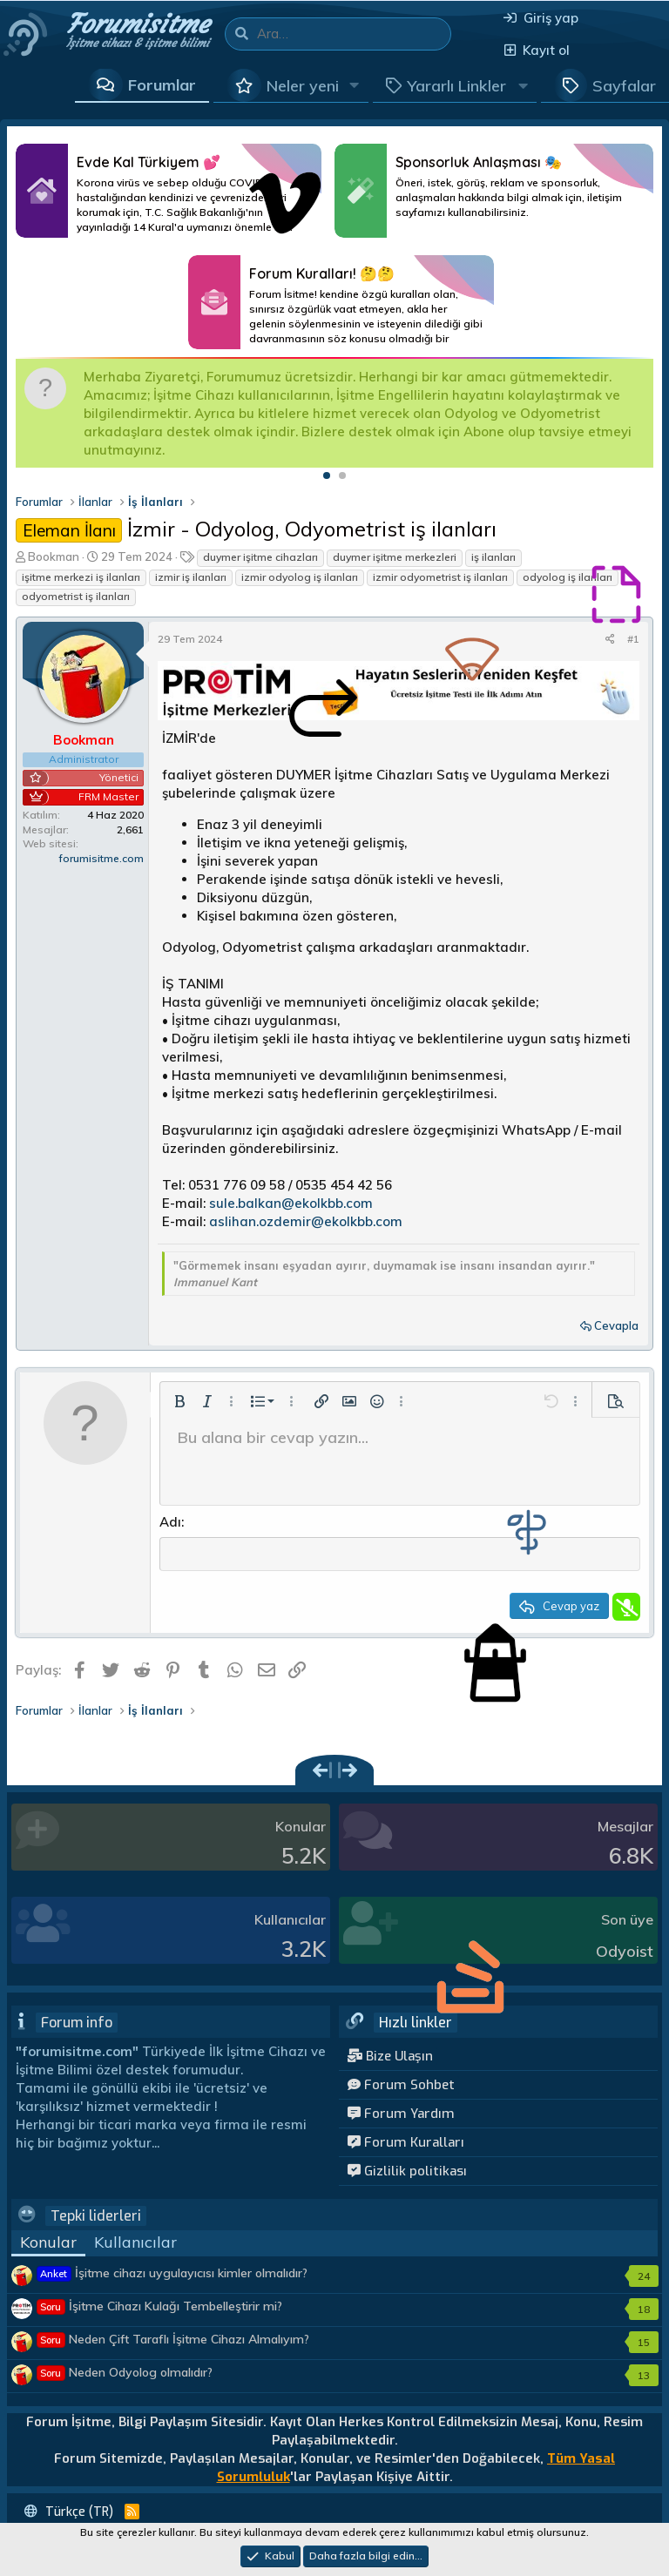  What do you see at coordinates (470, 1977) in the screenshot?
I see `visit stack overflow for developer help` at bounding box center [470, 1977].